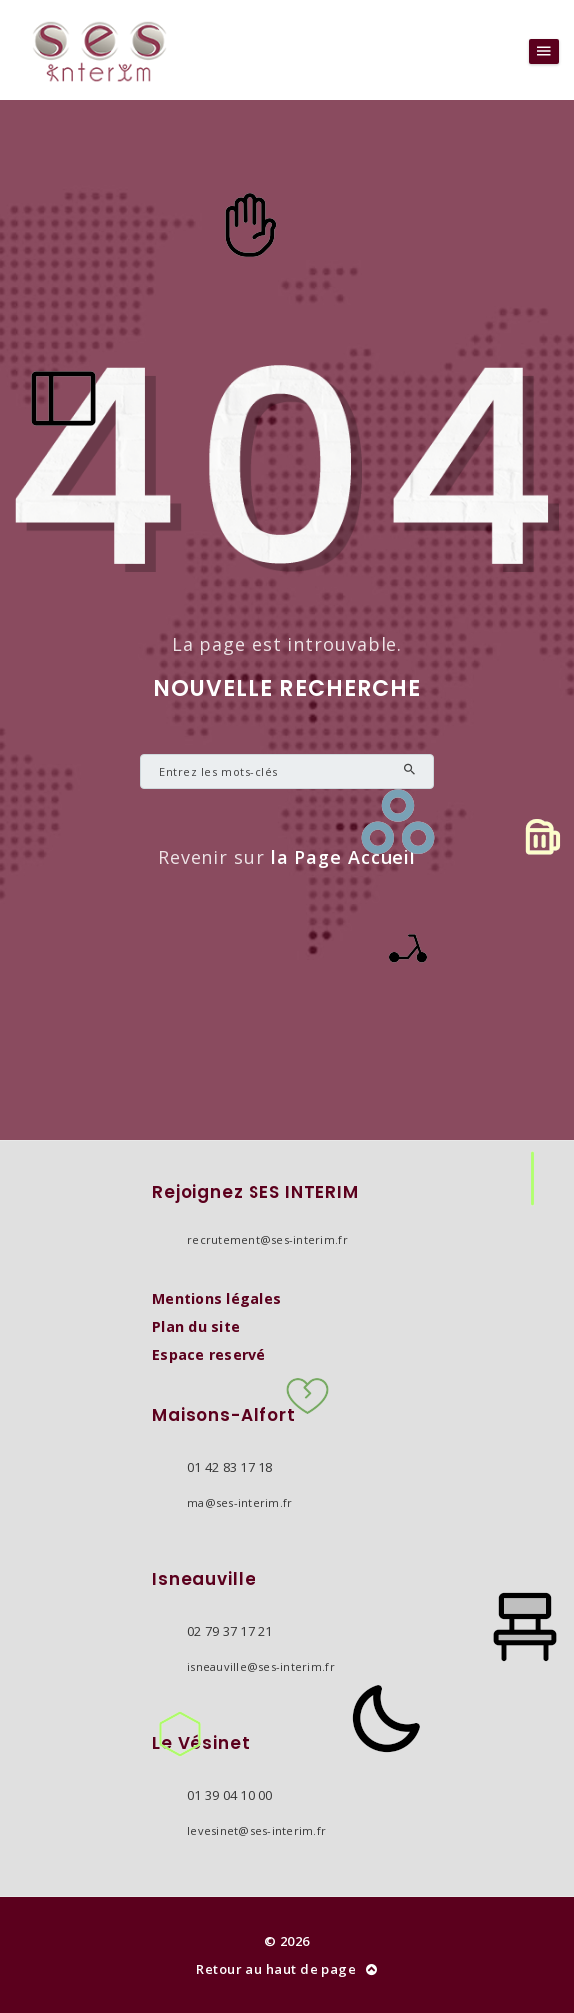  I want to click on toggle dark mode or night theme, so click(384, 1720).